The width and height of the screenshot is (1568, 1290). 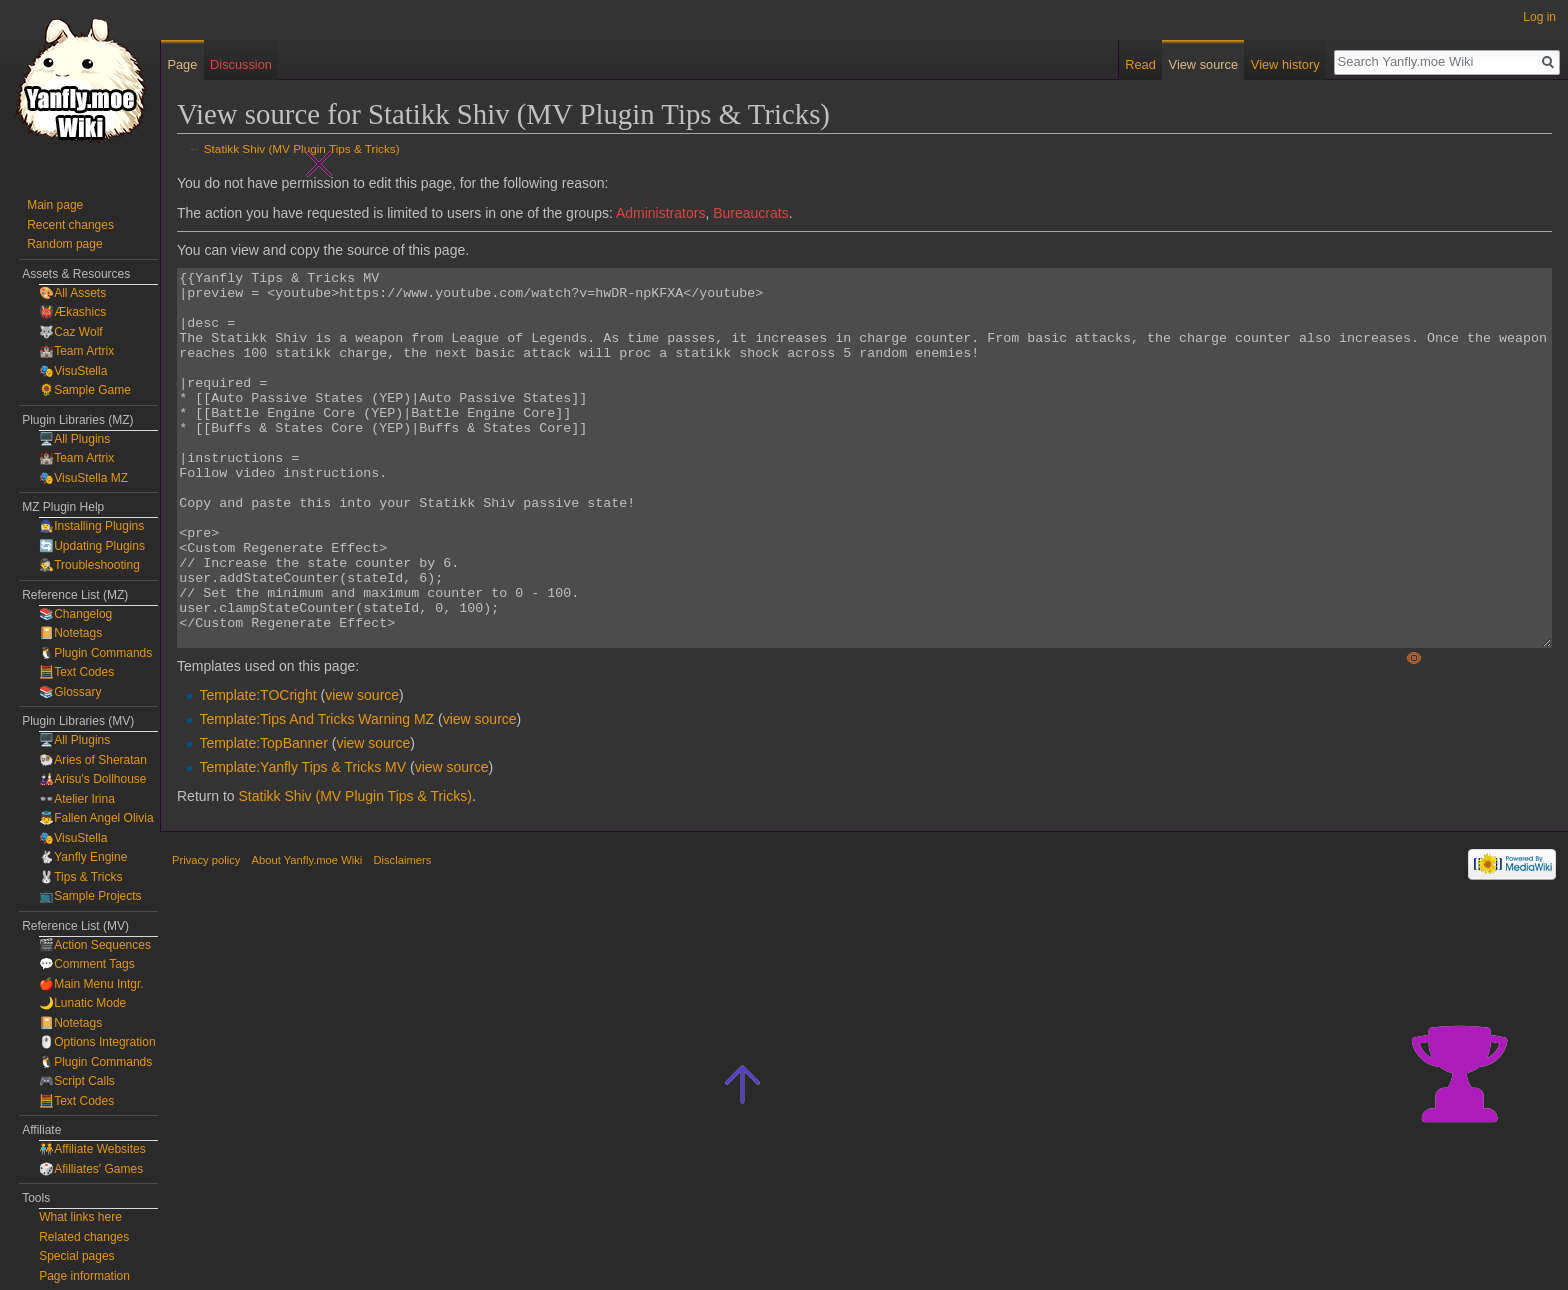 What do you see at coordinates (1414, 658) in the screenshot?
I see `view or preview content` at bounding box center [1414, 658].